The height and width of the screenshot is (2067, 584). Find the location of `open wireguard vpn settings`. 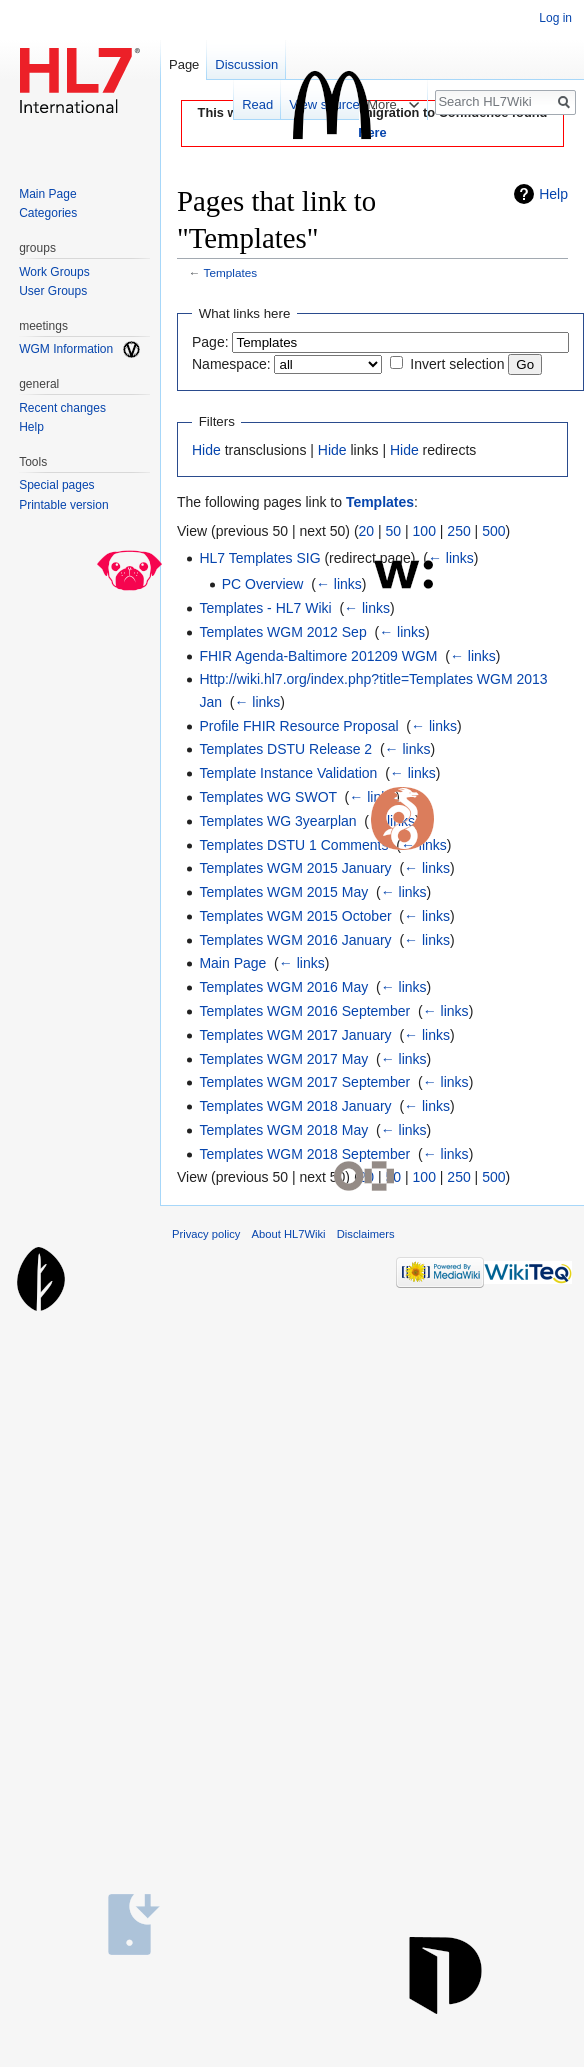

open wireguard vpn settings is located at coordinates (402, 818).